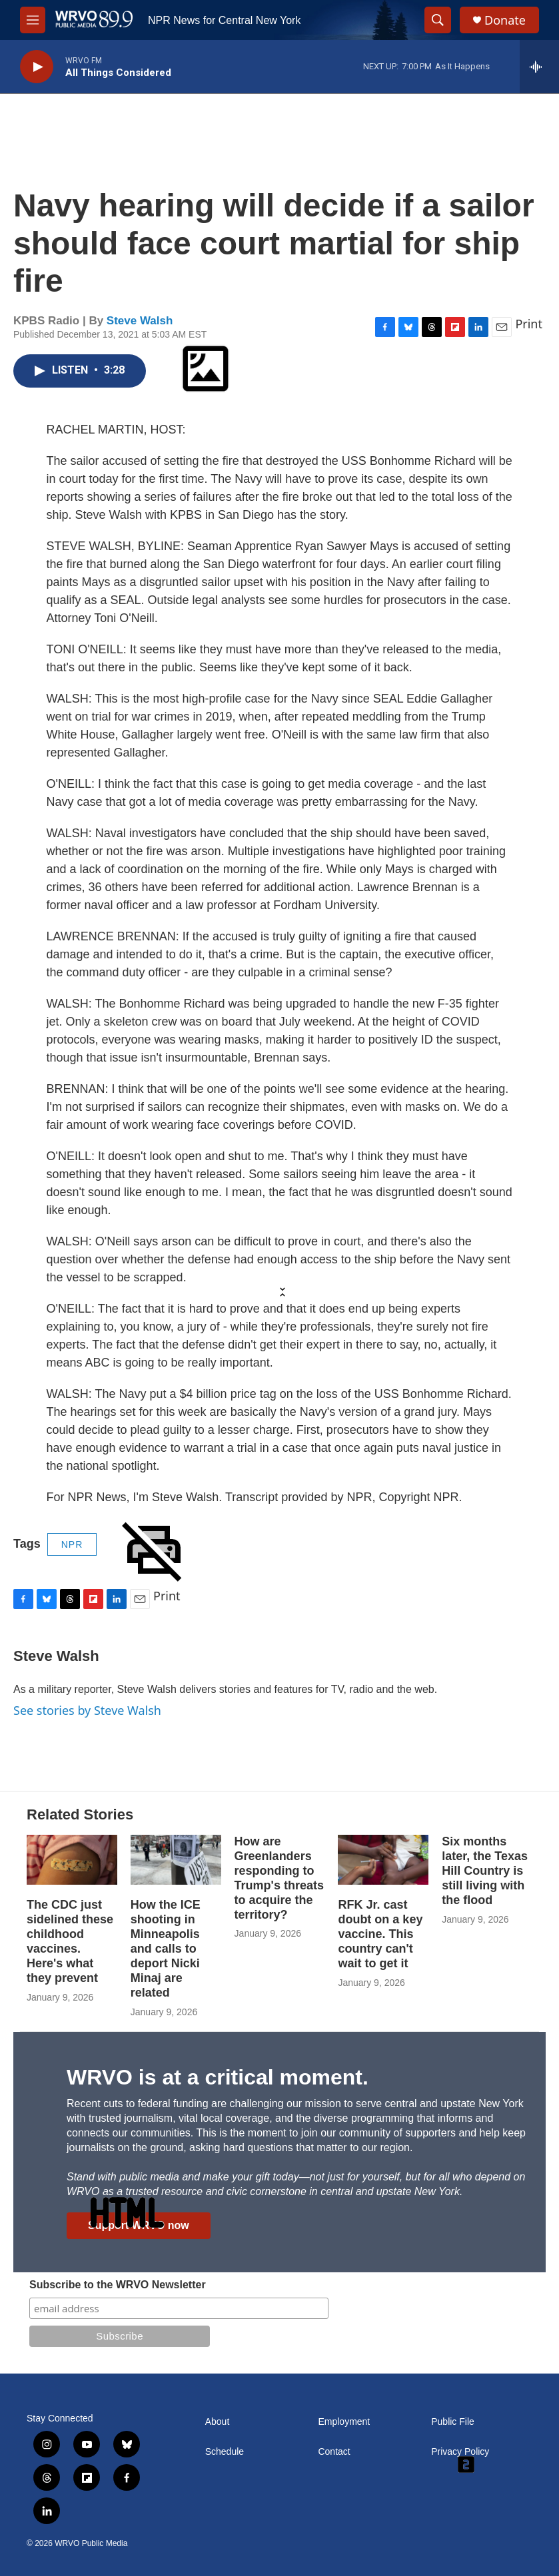 This screenshot has height=2576, width=559. What do you see at coordinates (154, 1550) in the screenshot?
I see `printing is disabled or unavailable` at bounding box center [154, 1550].